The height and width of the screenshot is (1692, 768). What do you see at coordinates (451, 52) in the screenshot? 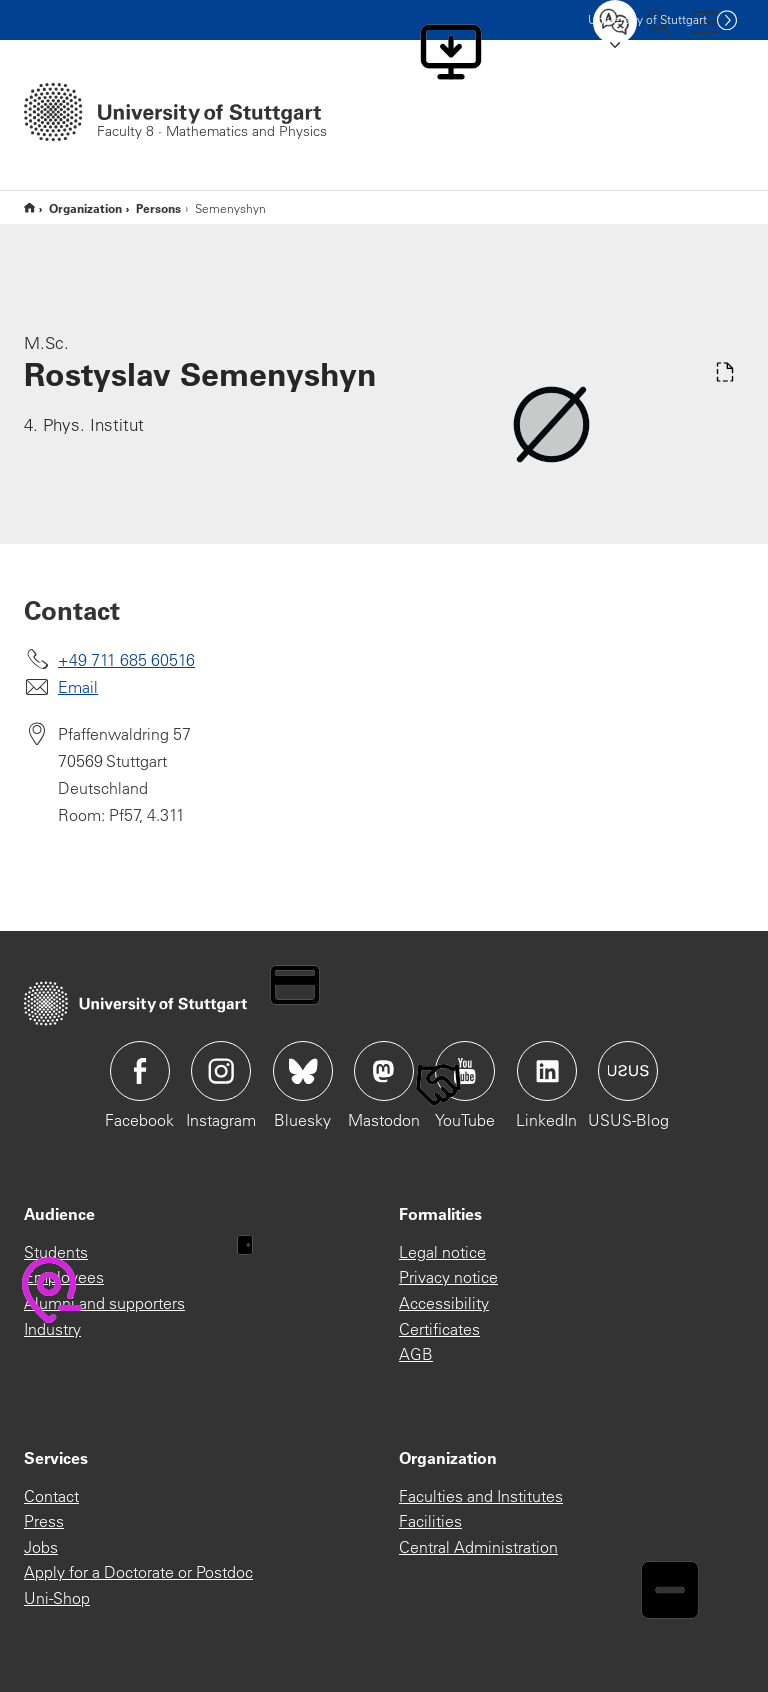
I see `download to computer` at bounding box center [451, 52].